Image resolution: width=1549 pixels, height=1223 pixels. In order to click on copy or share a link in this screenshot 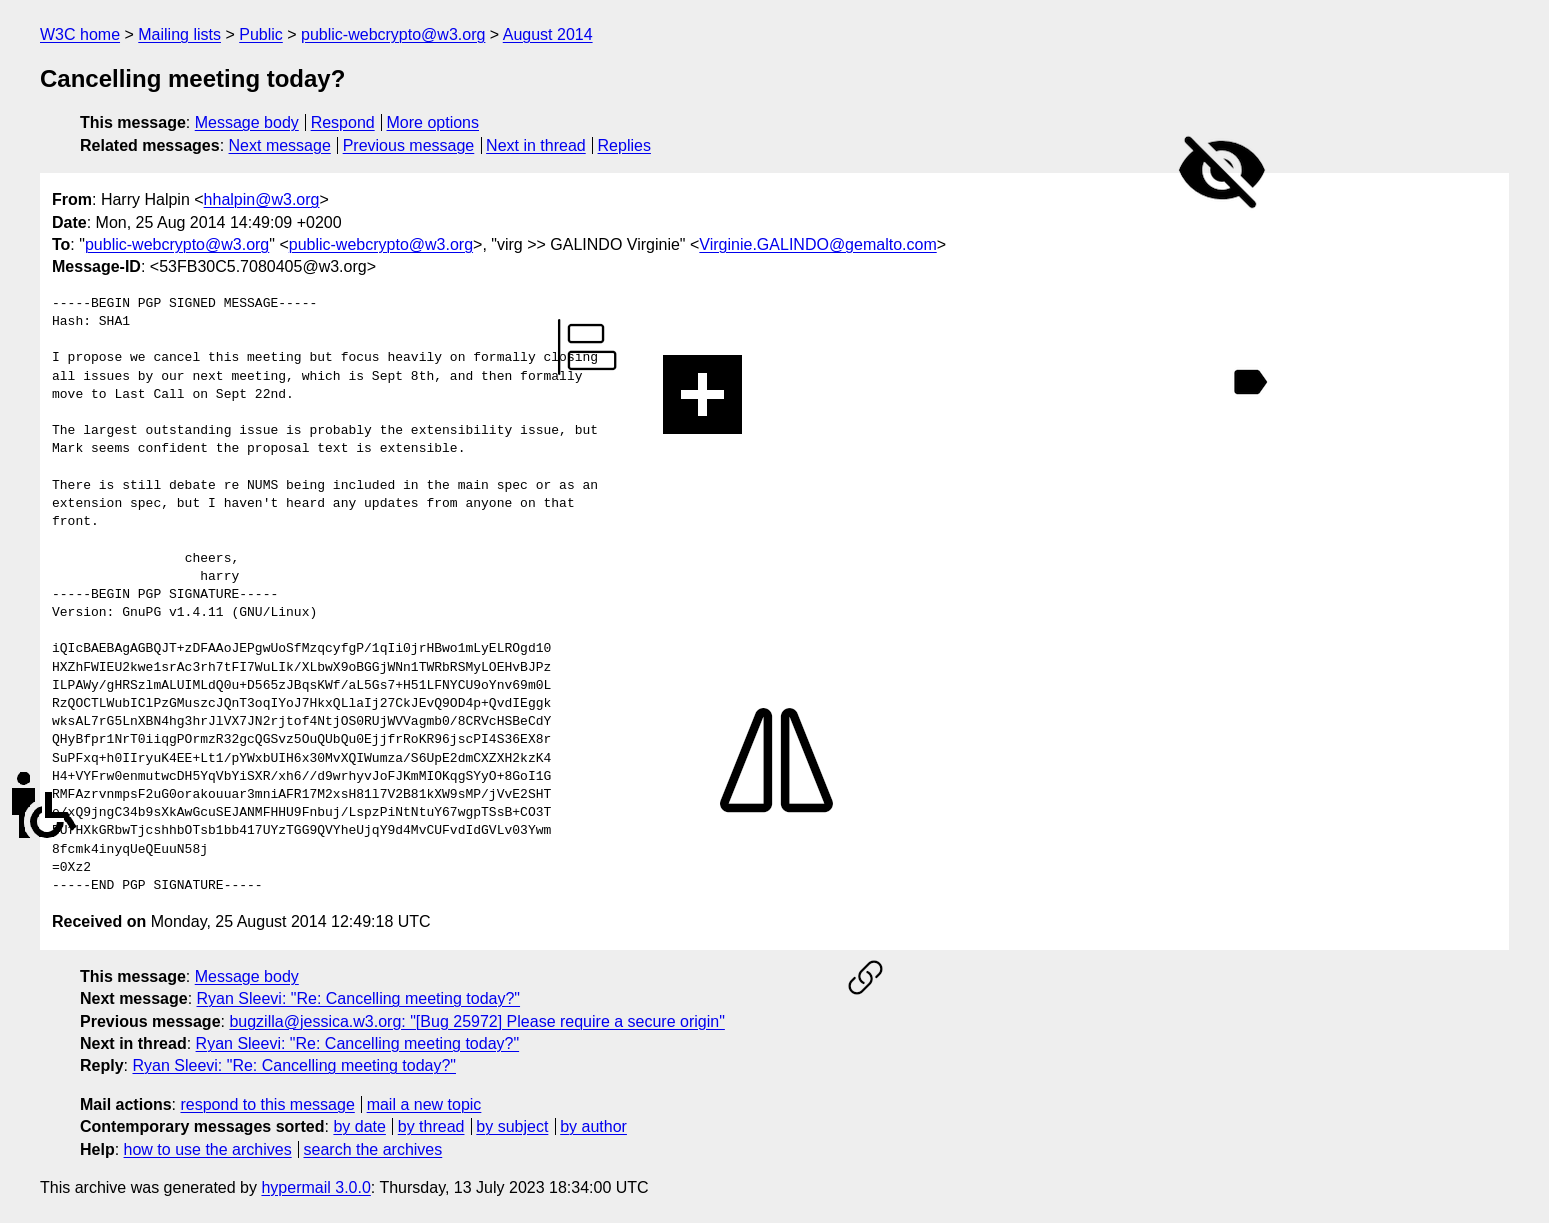, I will do `click(865, 977)`.